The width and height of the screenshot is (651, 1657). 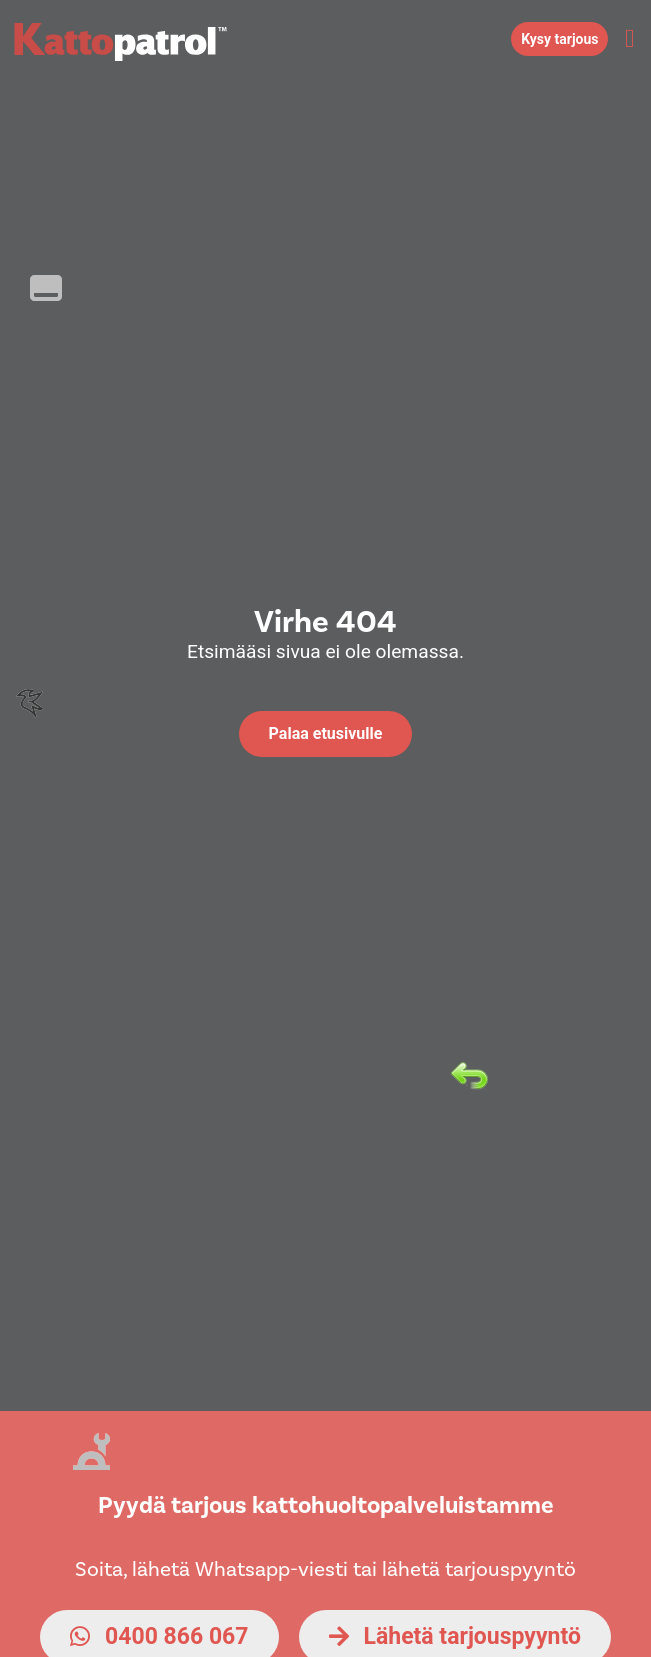 I want to click on access engineering or technical tools, so click(x=91, y=1451).